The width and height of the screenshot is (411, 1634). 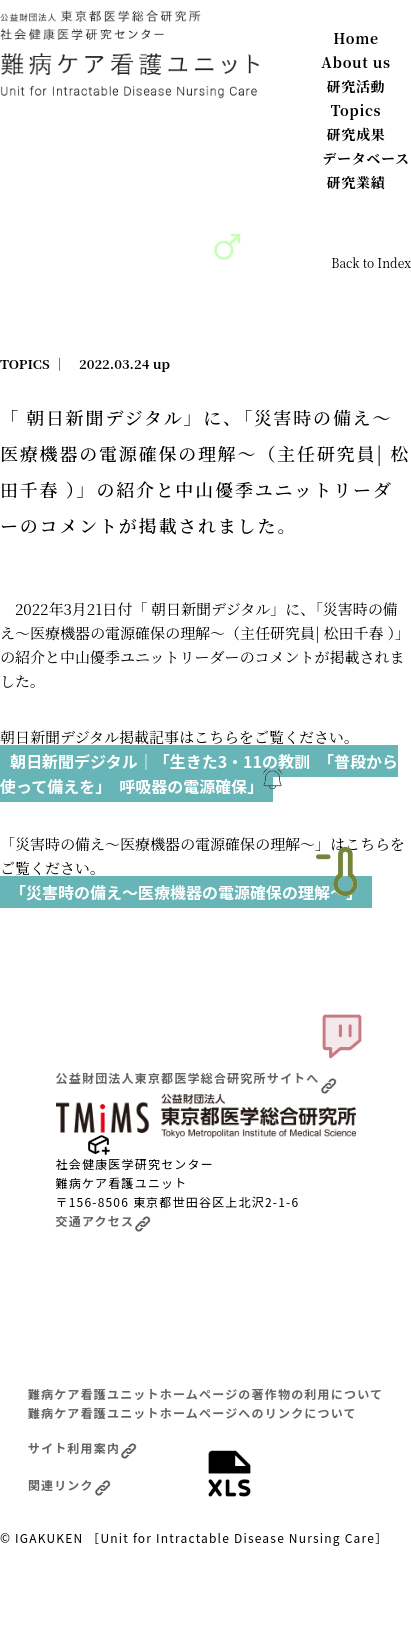 I want to click on open an Excel spreadsheet file, so click(x=229, y=1475).